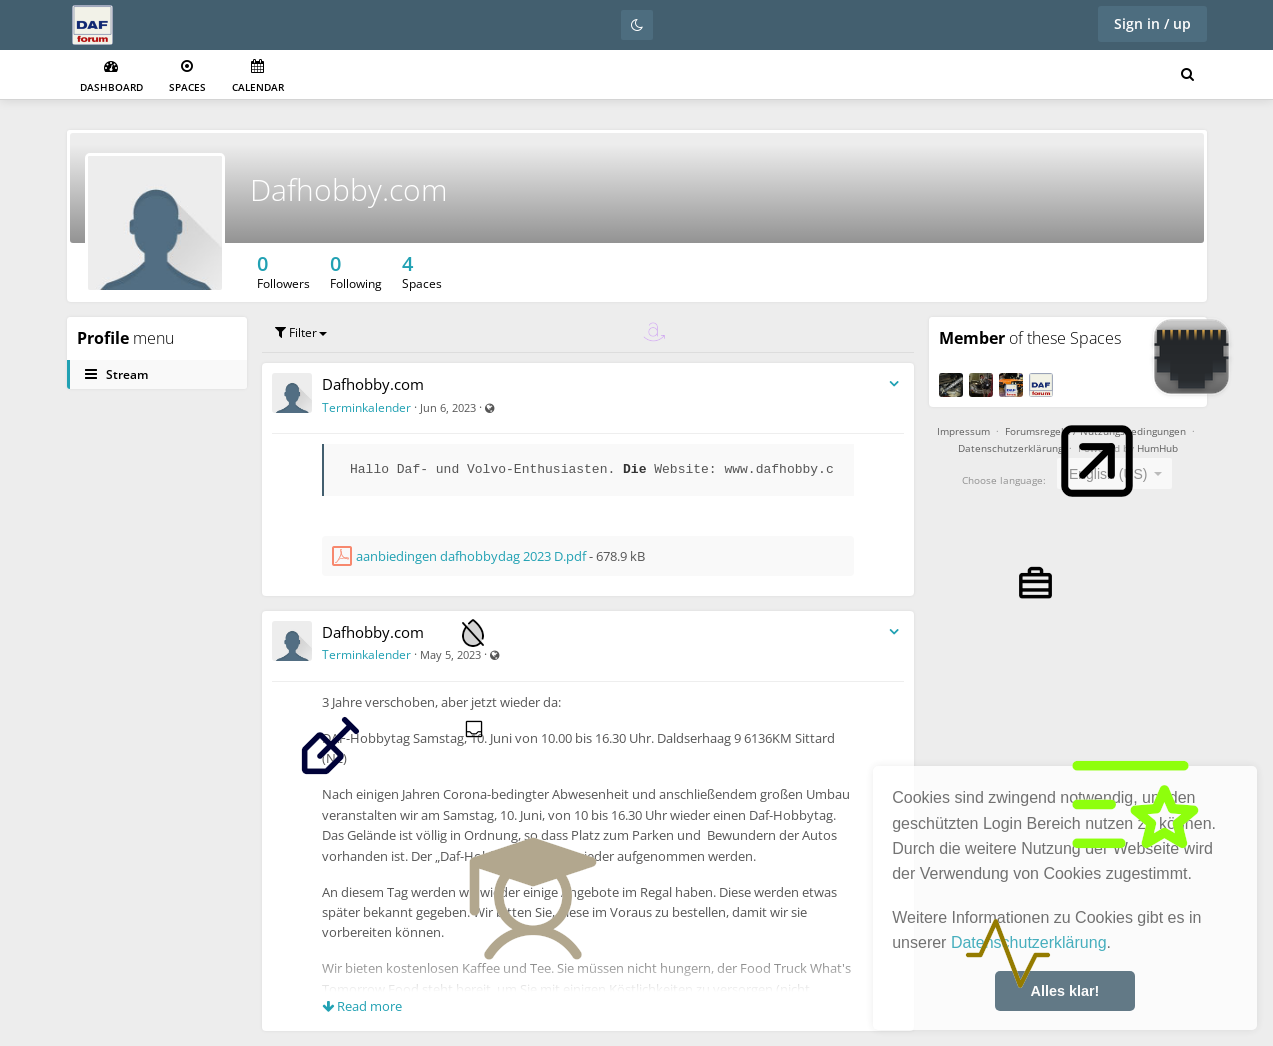  Describe the element at coordinates (1008, 955) in the screenshot. I see `view health or heart rate data` at that location.